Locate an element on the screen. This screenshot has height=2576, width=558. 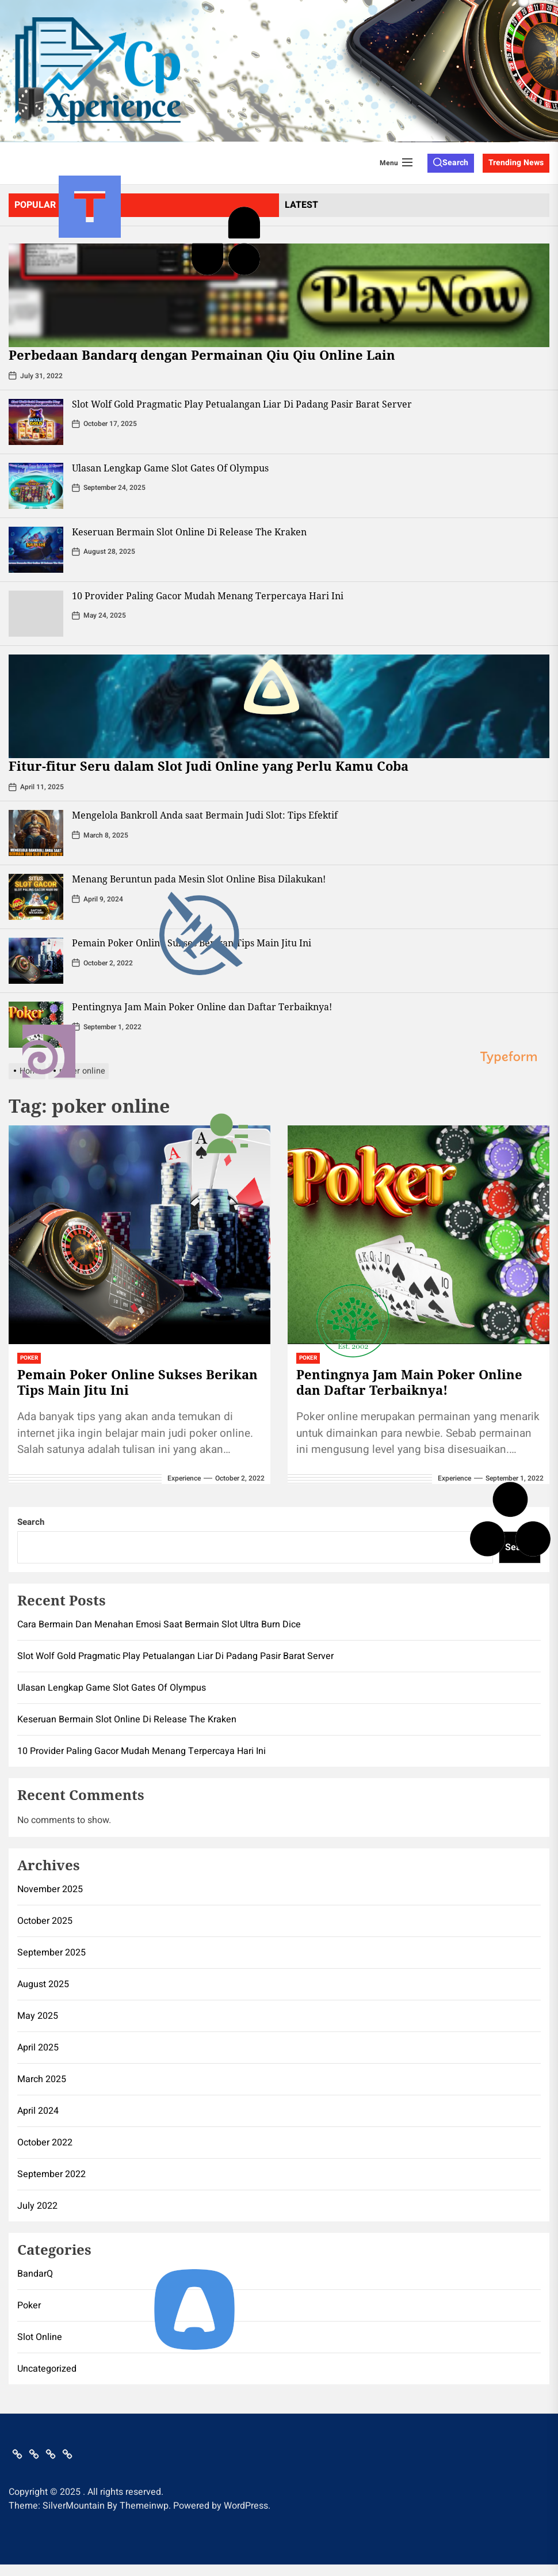
open the Aircall app is located at coordinates (194, 2309).